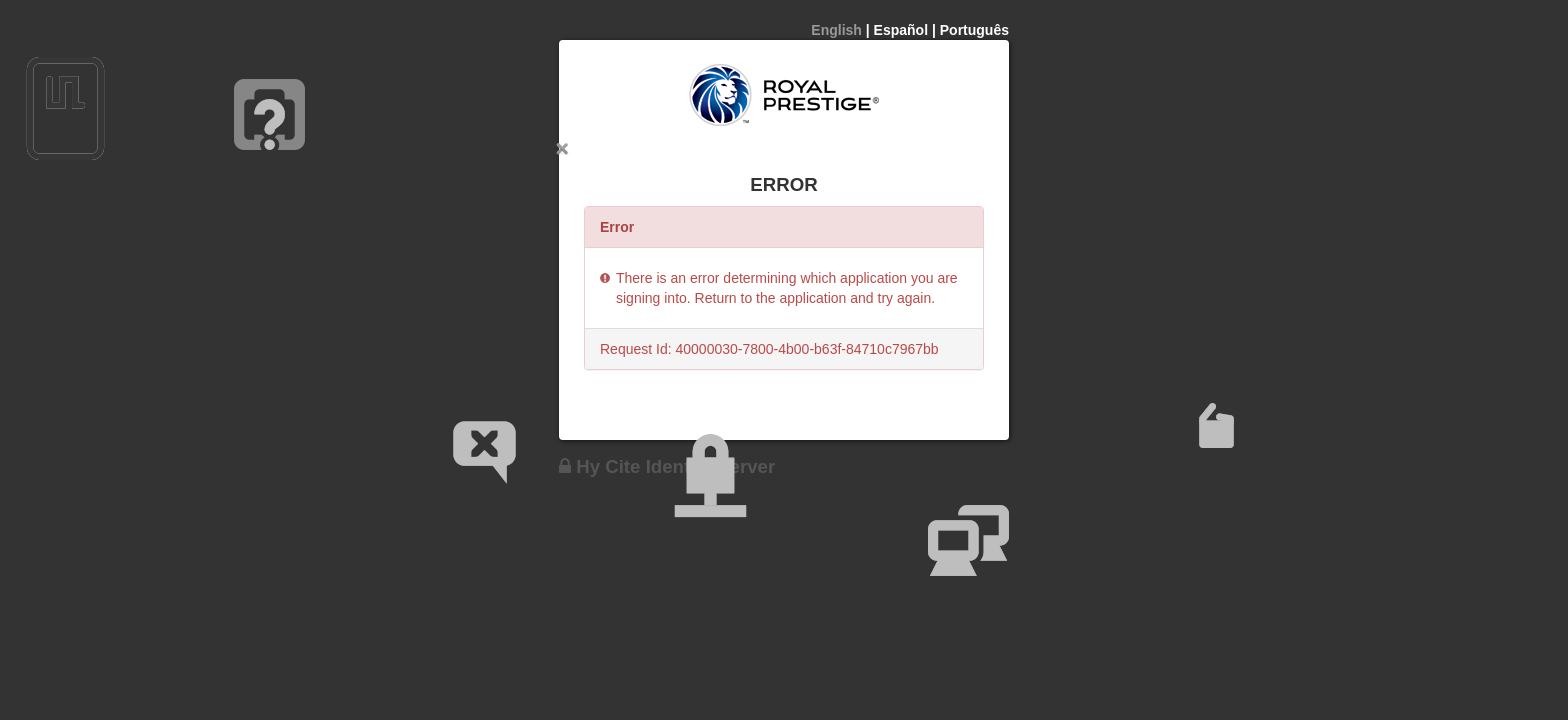 The width and height of the screenshot is (1568, 720). What do you see at coordinates (269, 114) in the screenshot?
I see `indicates no network route available for wired connection` at bounding box center [269, 114].